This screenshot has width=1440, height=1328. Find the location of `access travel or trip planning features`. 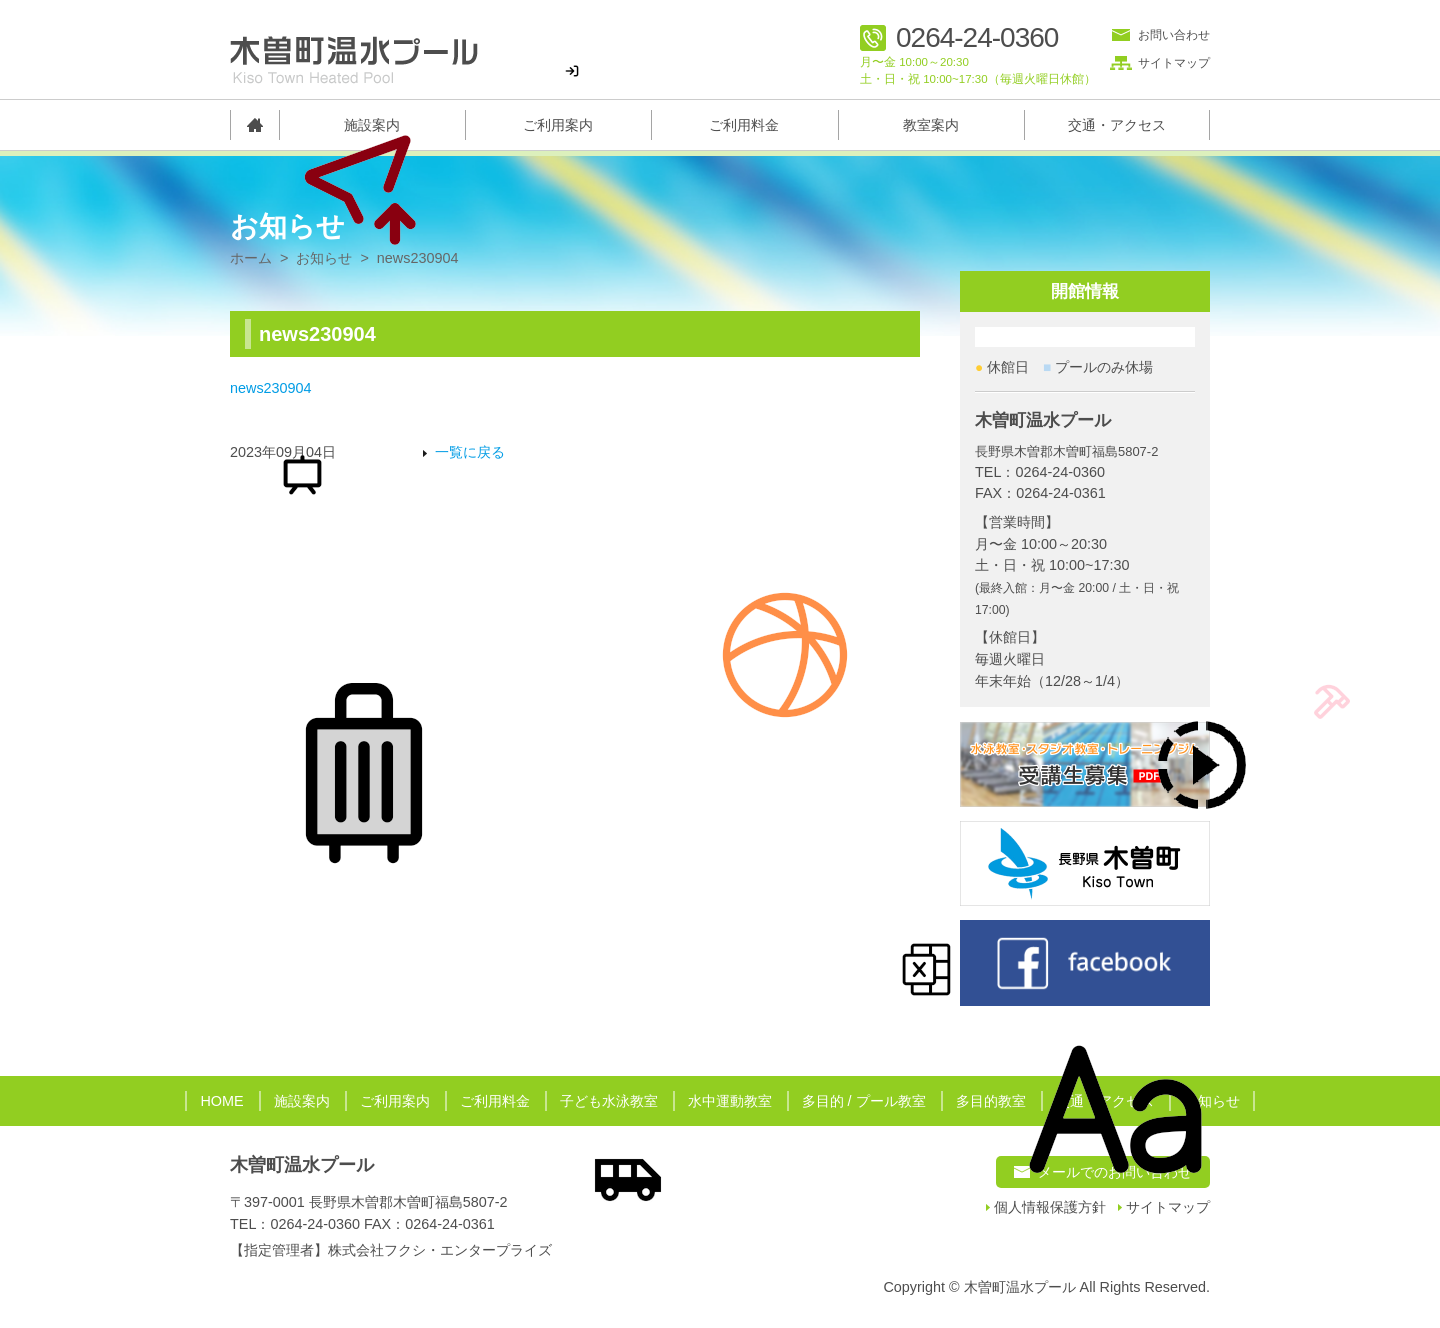

access travel or trip planning features is located at coordinates (364, 776).